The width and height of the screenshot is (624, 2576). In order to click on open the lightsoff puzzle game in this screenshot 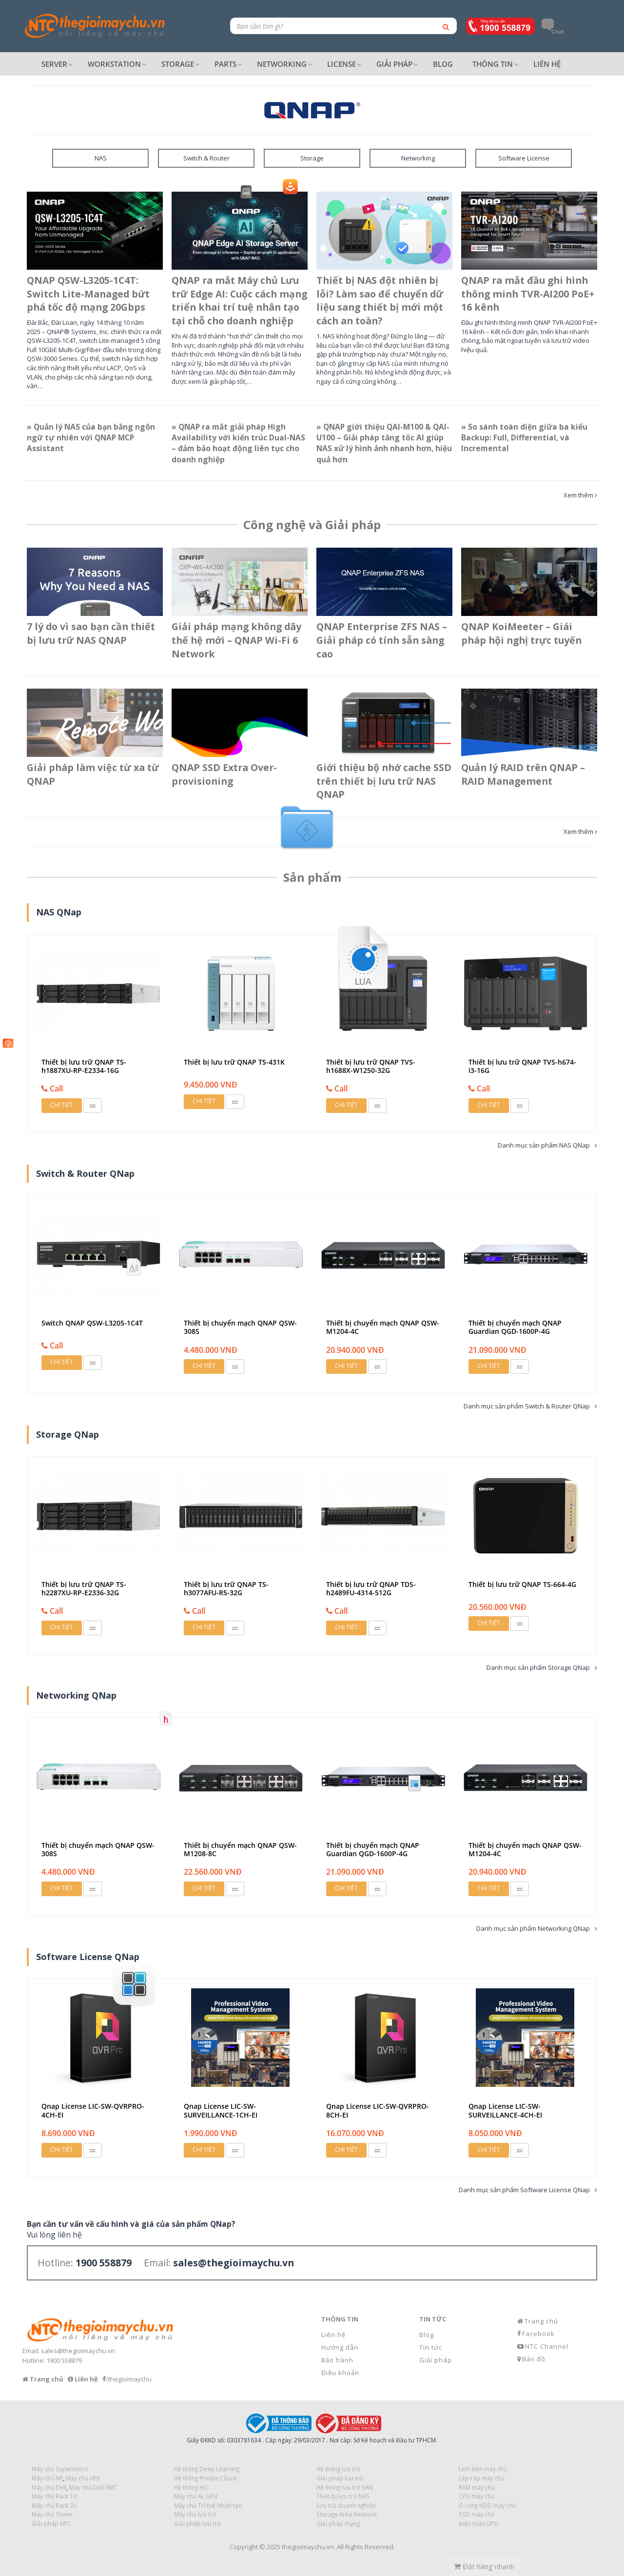, I will do `click(134, 1984)`.